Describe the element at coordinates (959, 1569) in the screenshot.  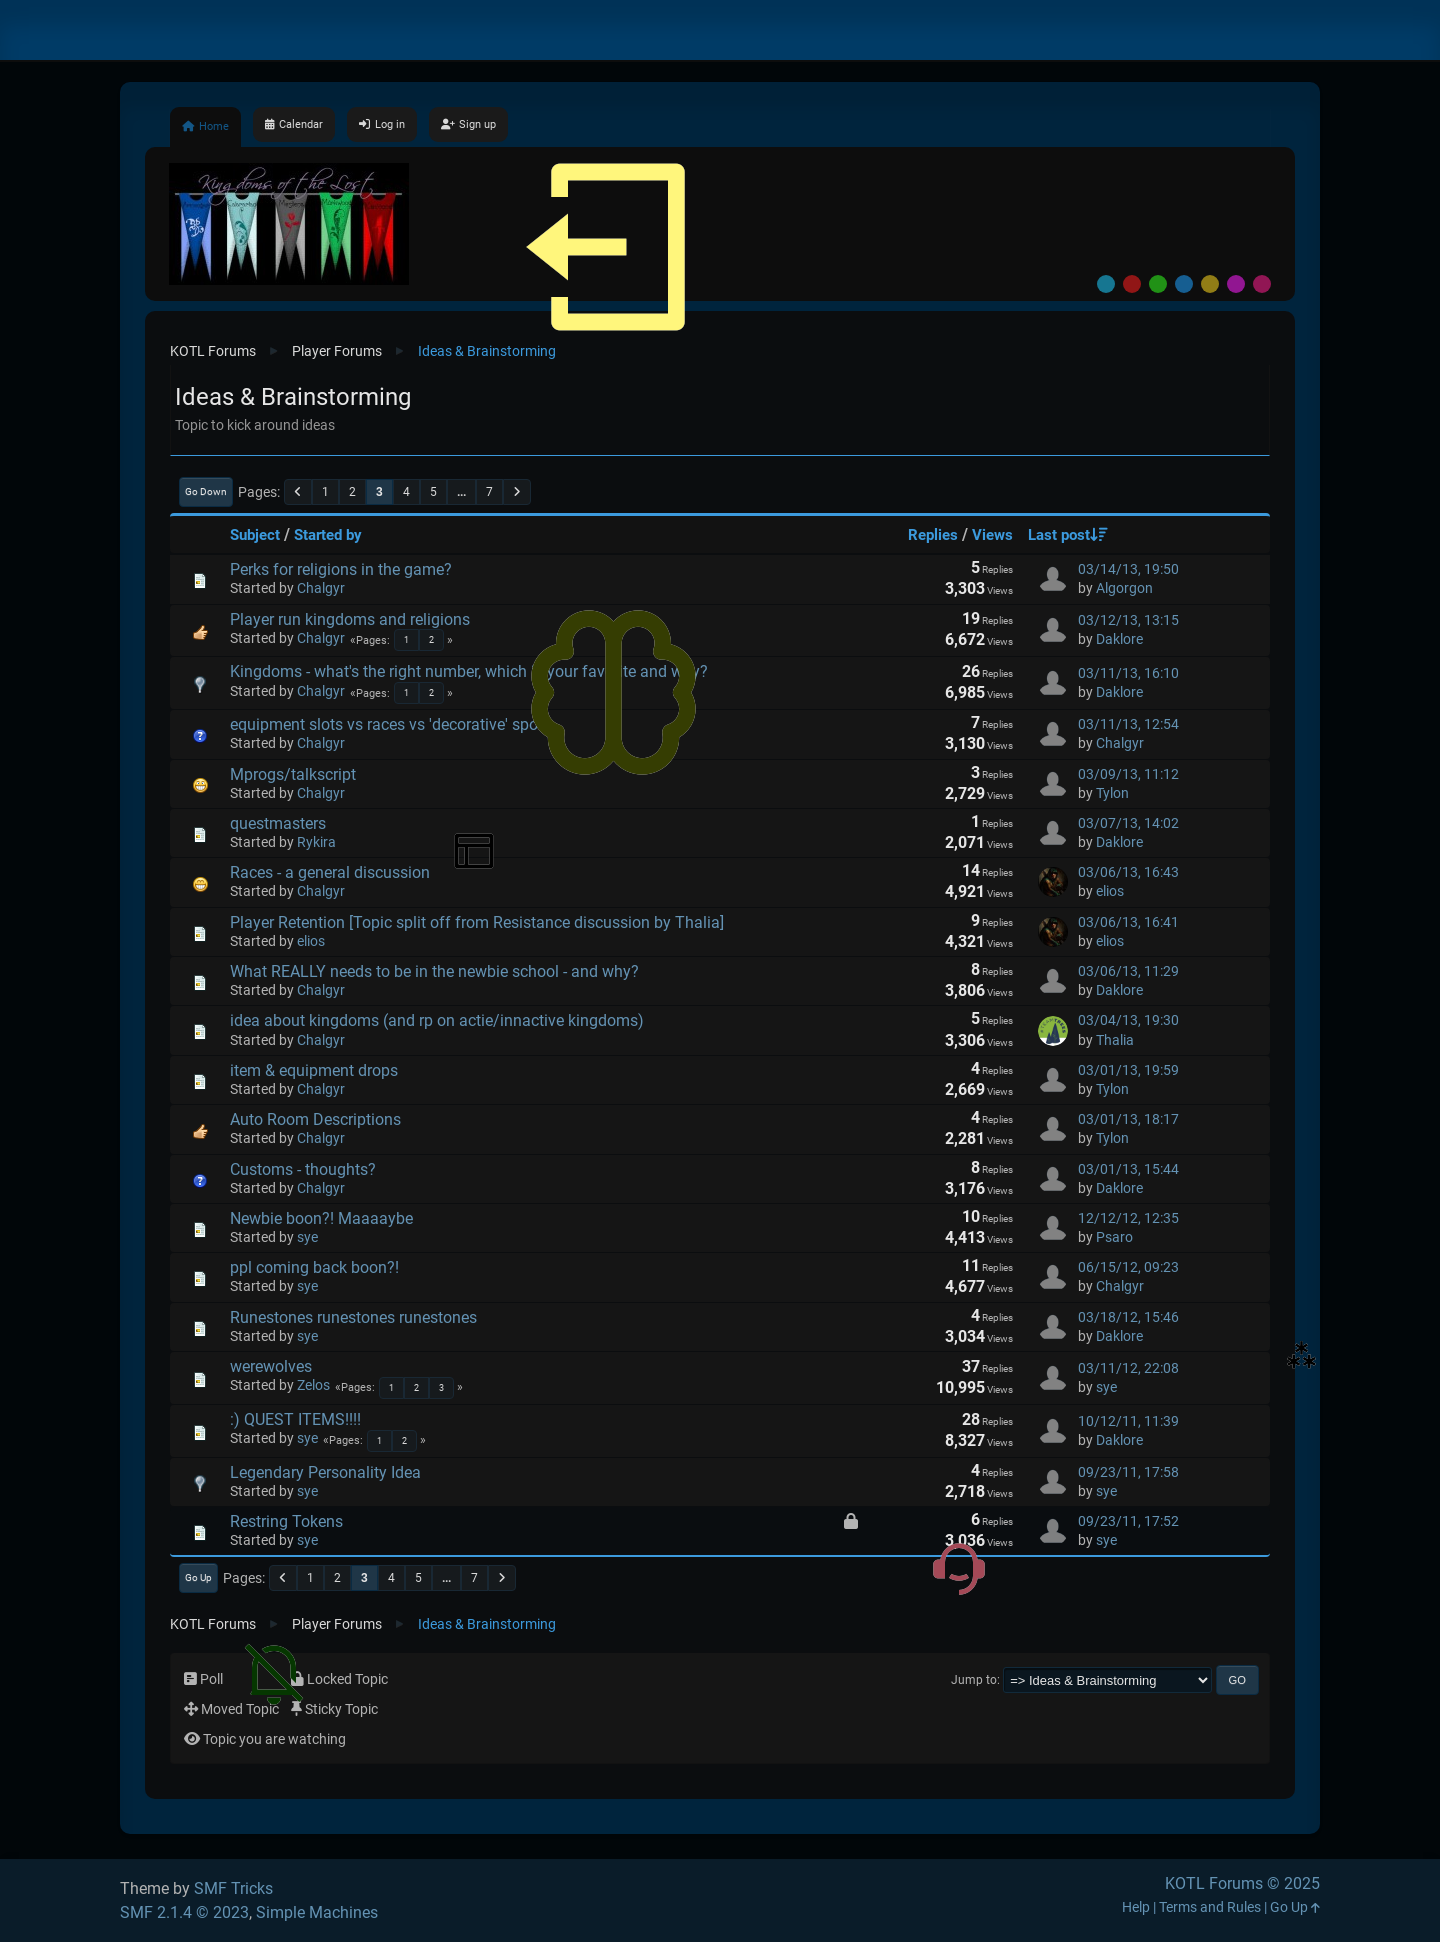
I see `contact customer support` at that location.